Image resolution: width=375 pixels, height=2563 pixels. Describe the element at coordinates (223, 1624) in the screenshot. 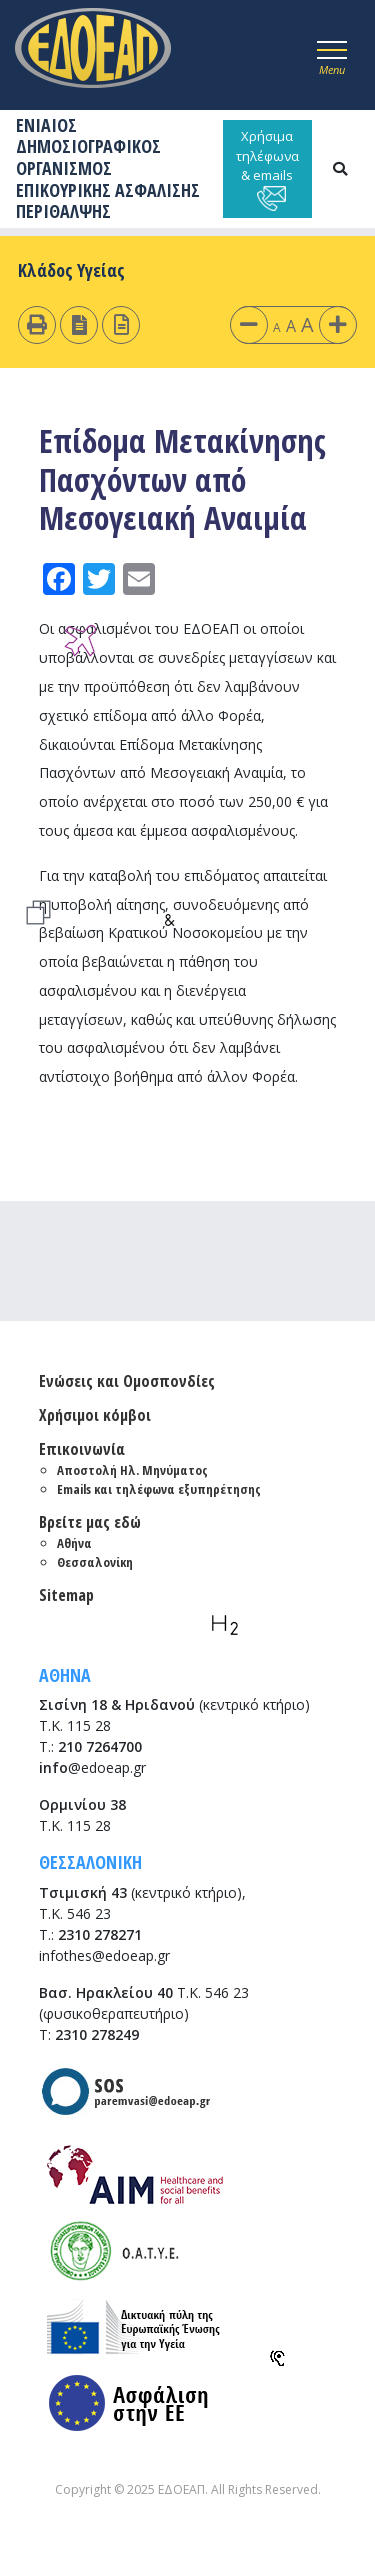

I see `format text as heading level 2` at that location.